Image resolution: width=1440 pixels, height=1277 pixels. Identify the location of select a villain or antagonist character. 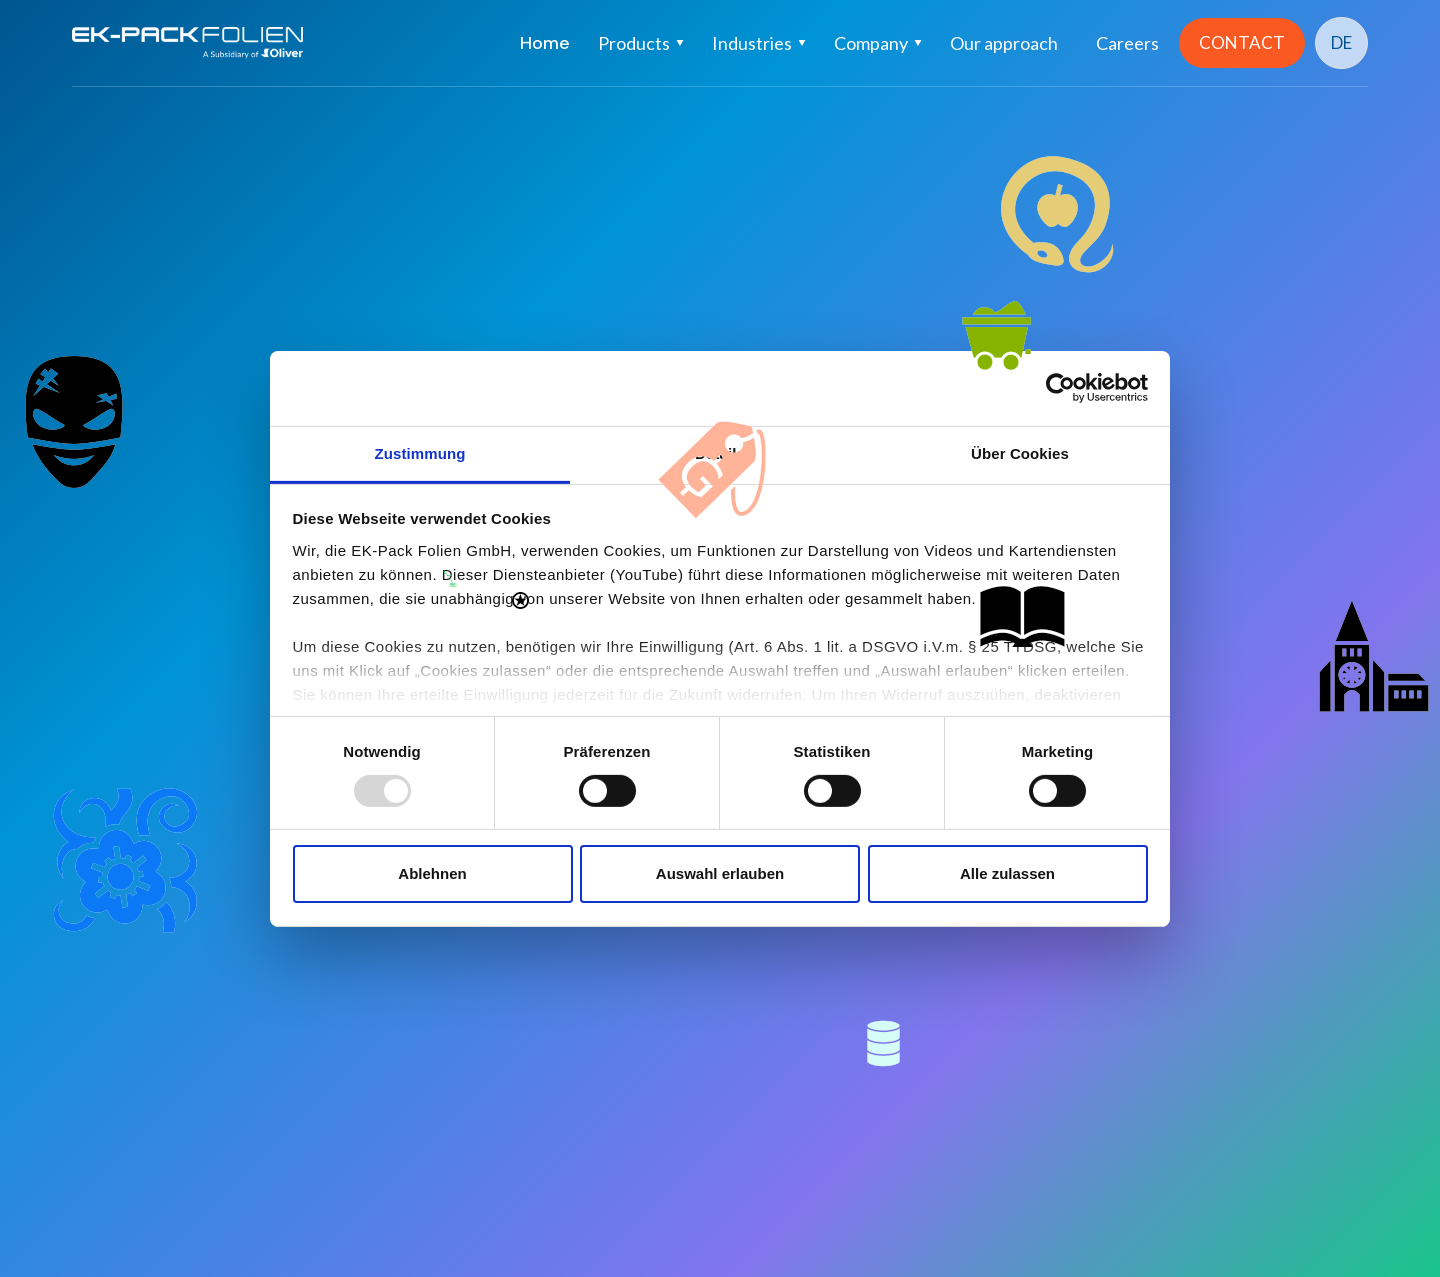
(74, 422).